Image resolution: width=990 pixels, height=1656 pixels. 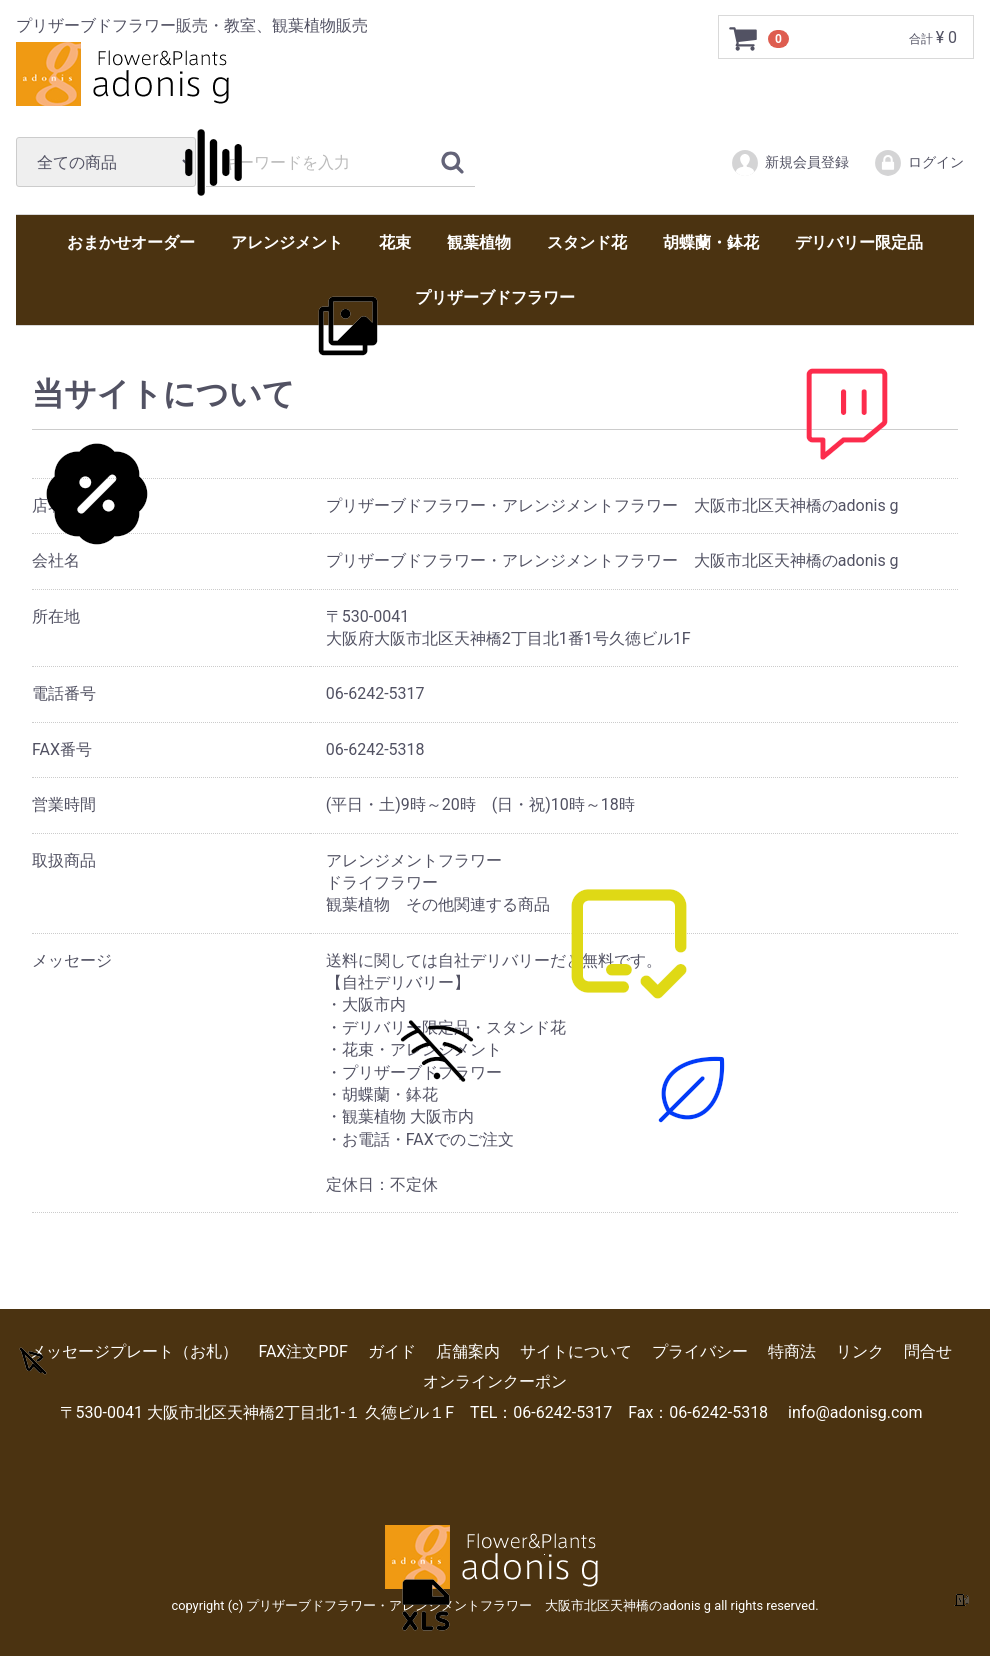 What do you see at coordinates (847, 409) in the screenshot?
I see `open the Twitch app` at bounding box center [847, 409].